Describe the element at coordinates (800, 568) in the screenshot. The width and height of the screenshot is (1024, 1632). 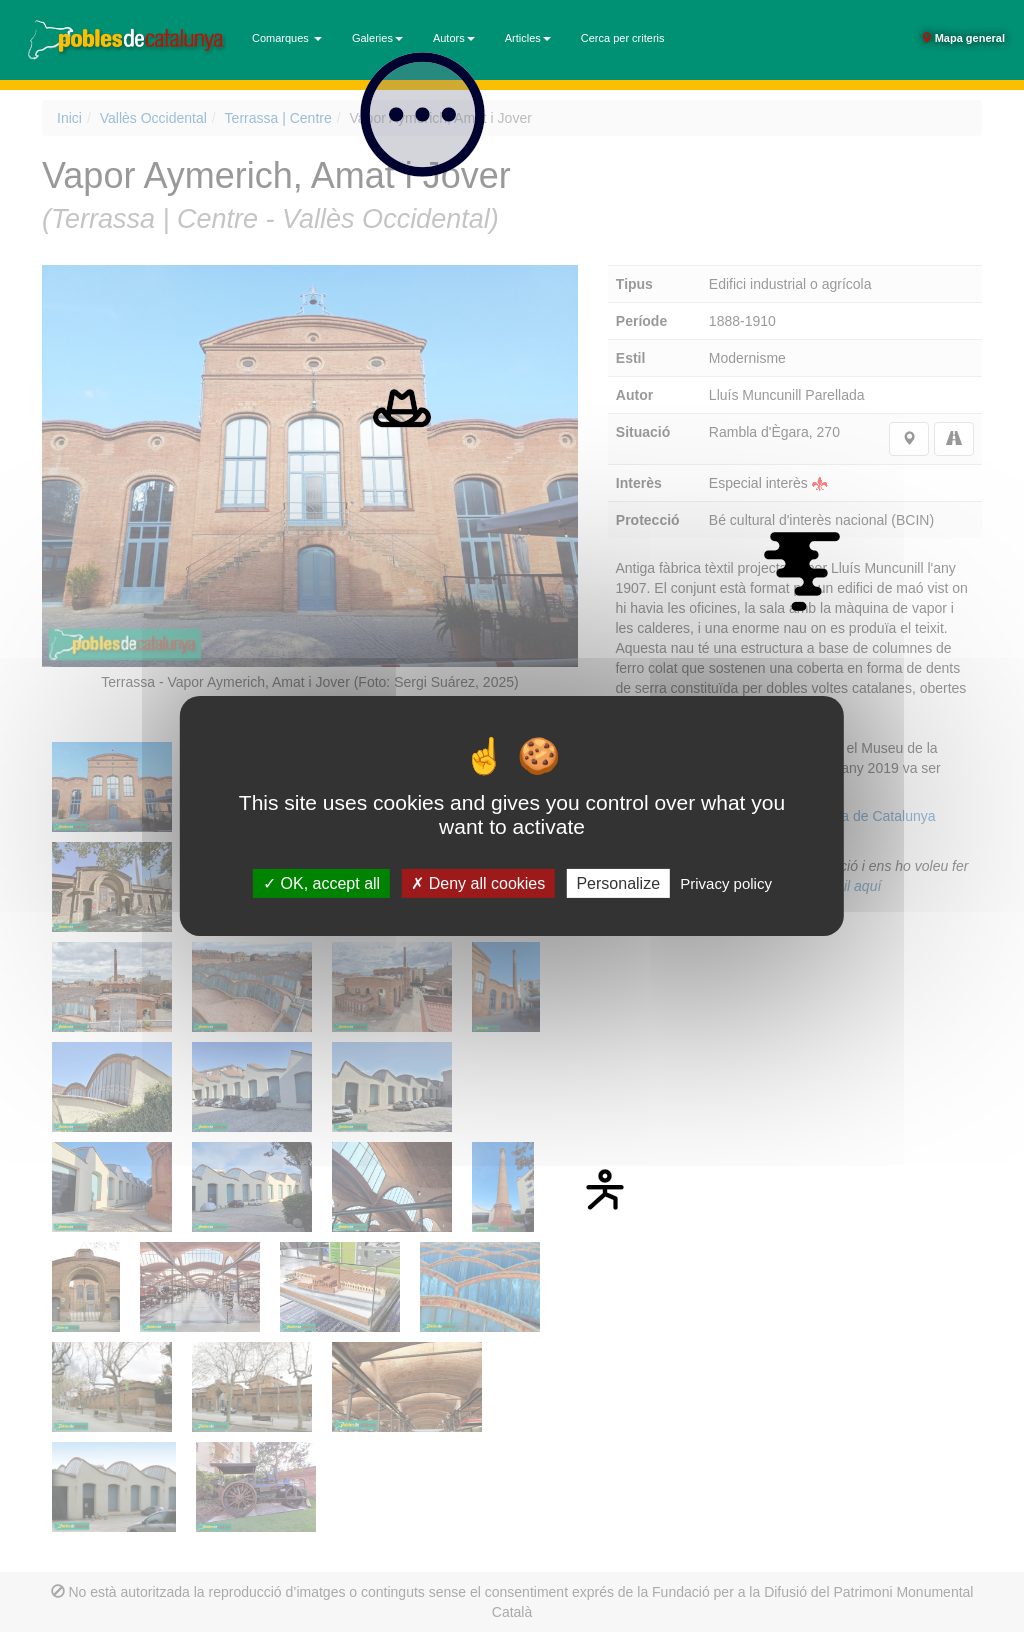
I see `indicates severe weather alert or tornado warning` at that location.